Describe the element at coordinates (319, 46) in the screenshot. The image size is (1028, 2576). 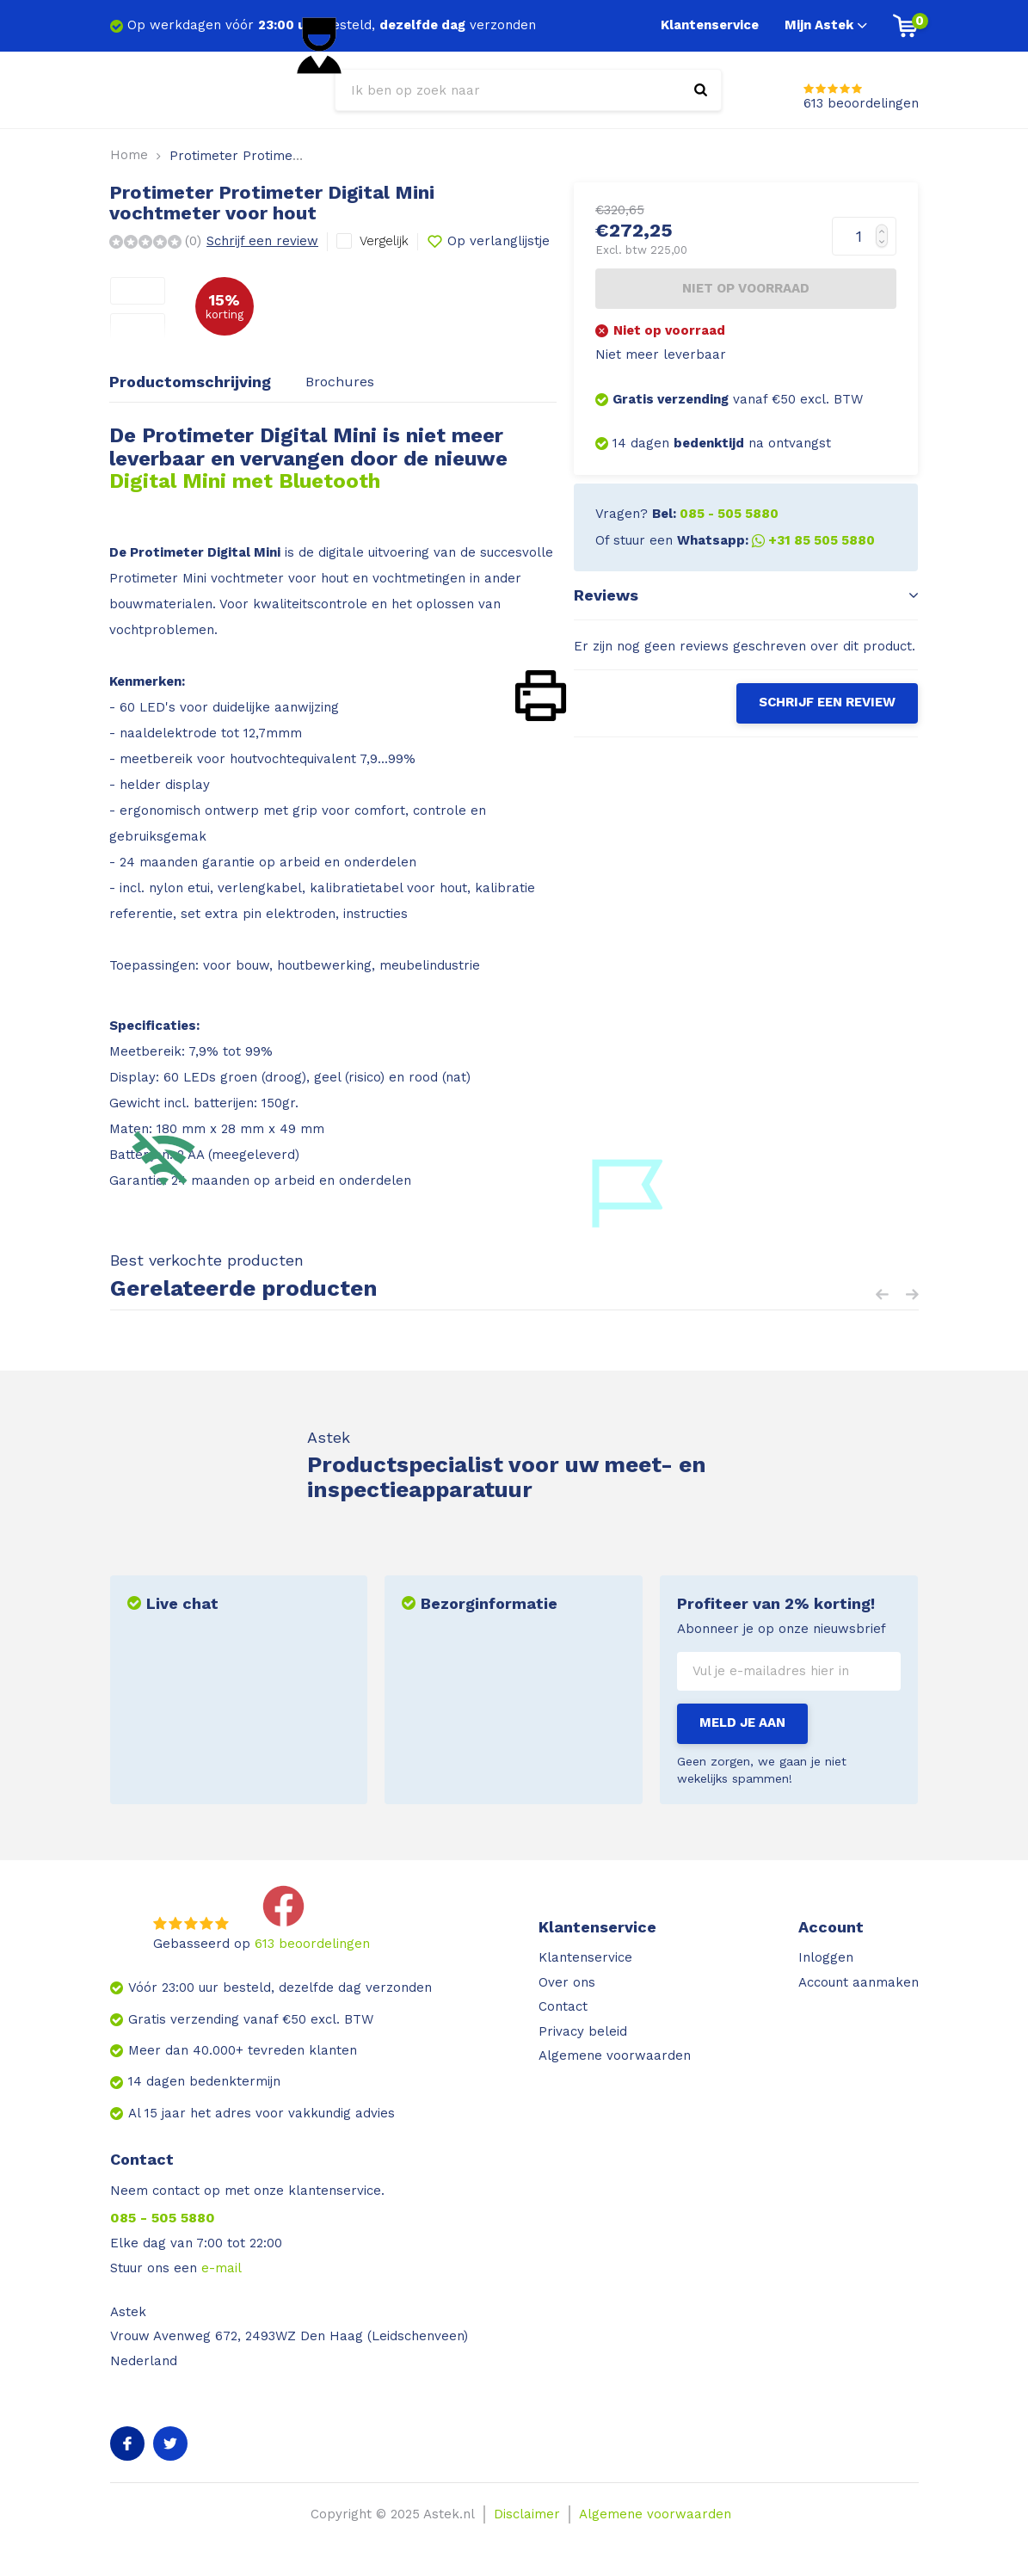
I see `access nursing or healthcare staff services` at that location.